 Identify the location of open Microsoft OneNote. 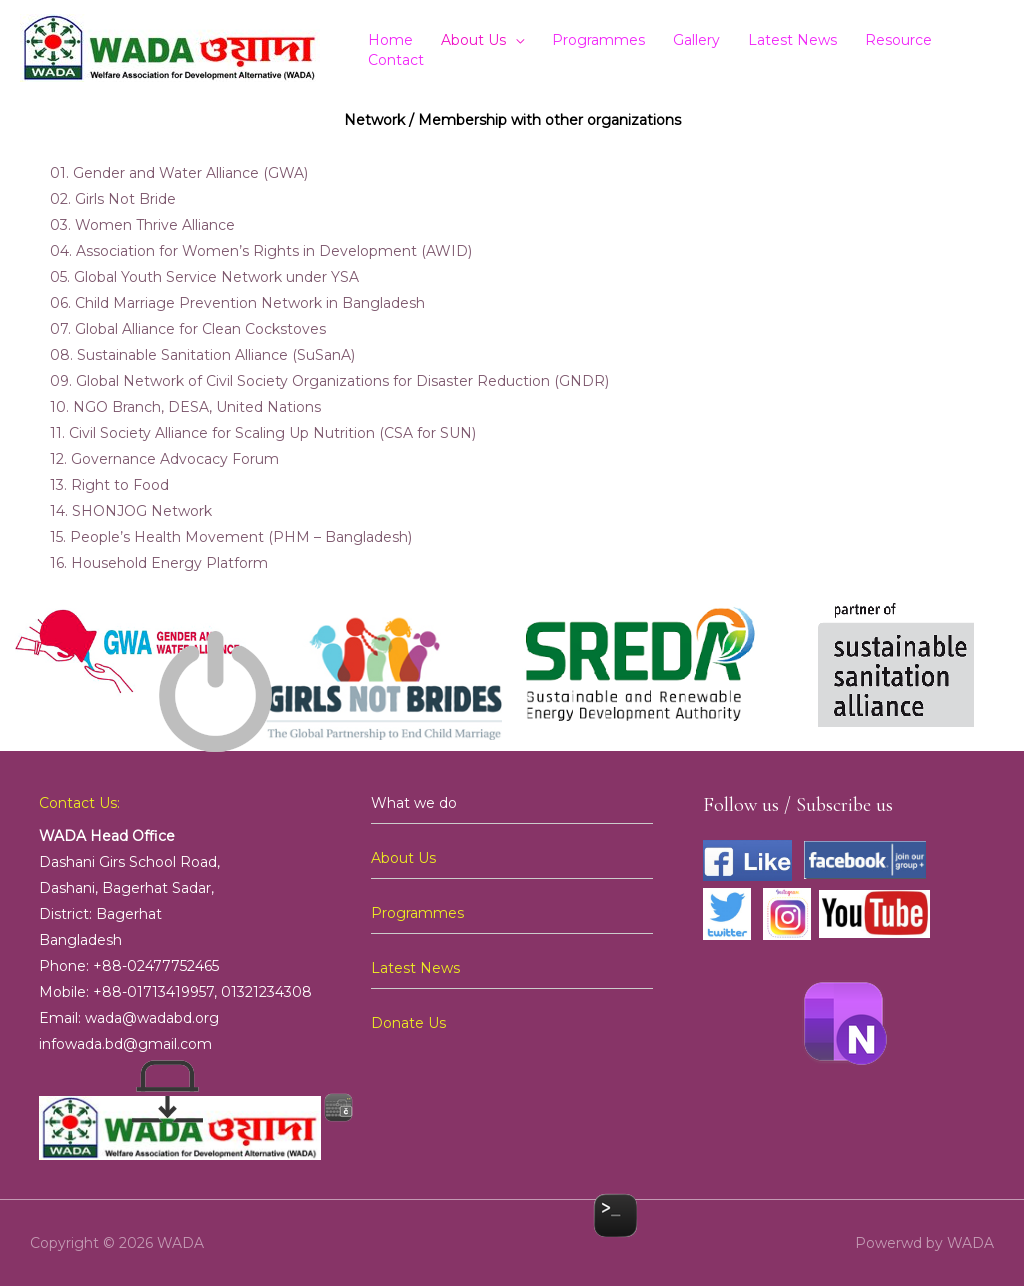
(843, 1021).